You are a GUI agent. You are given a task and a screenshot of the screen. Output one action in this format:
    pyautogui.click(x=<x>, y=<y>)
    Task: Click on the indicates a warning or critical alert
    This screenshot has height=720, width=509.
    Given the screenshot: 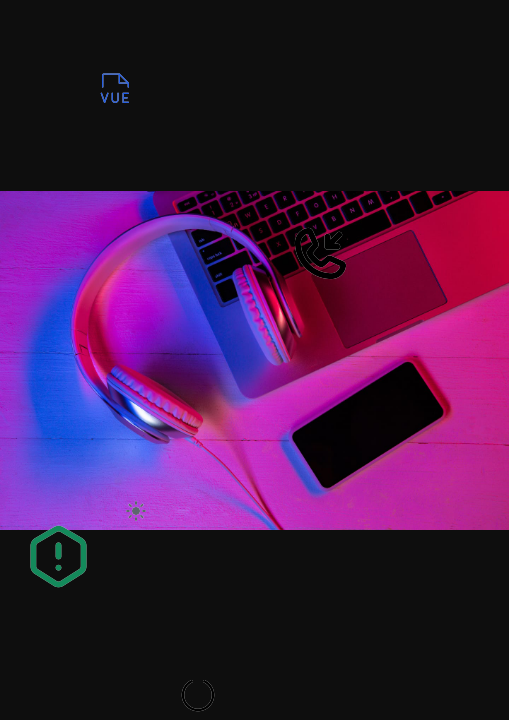 What is the action you would take?
    pyautogui.click(x=58, y=556)
    